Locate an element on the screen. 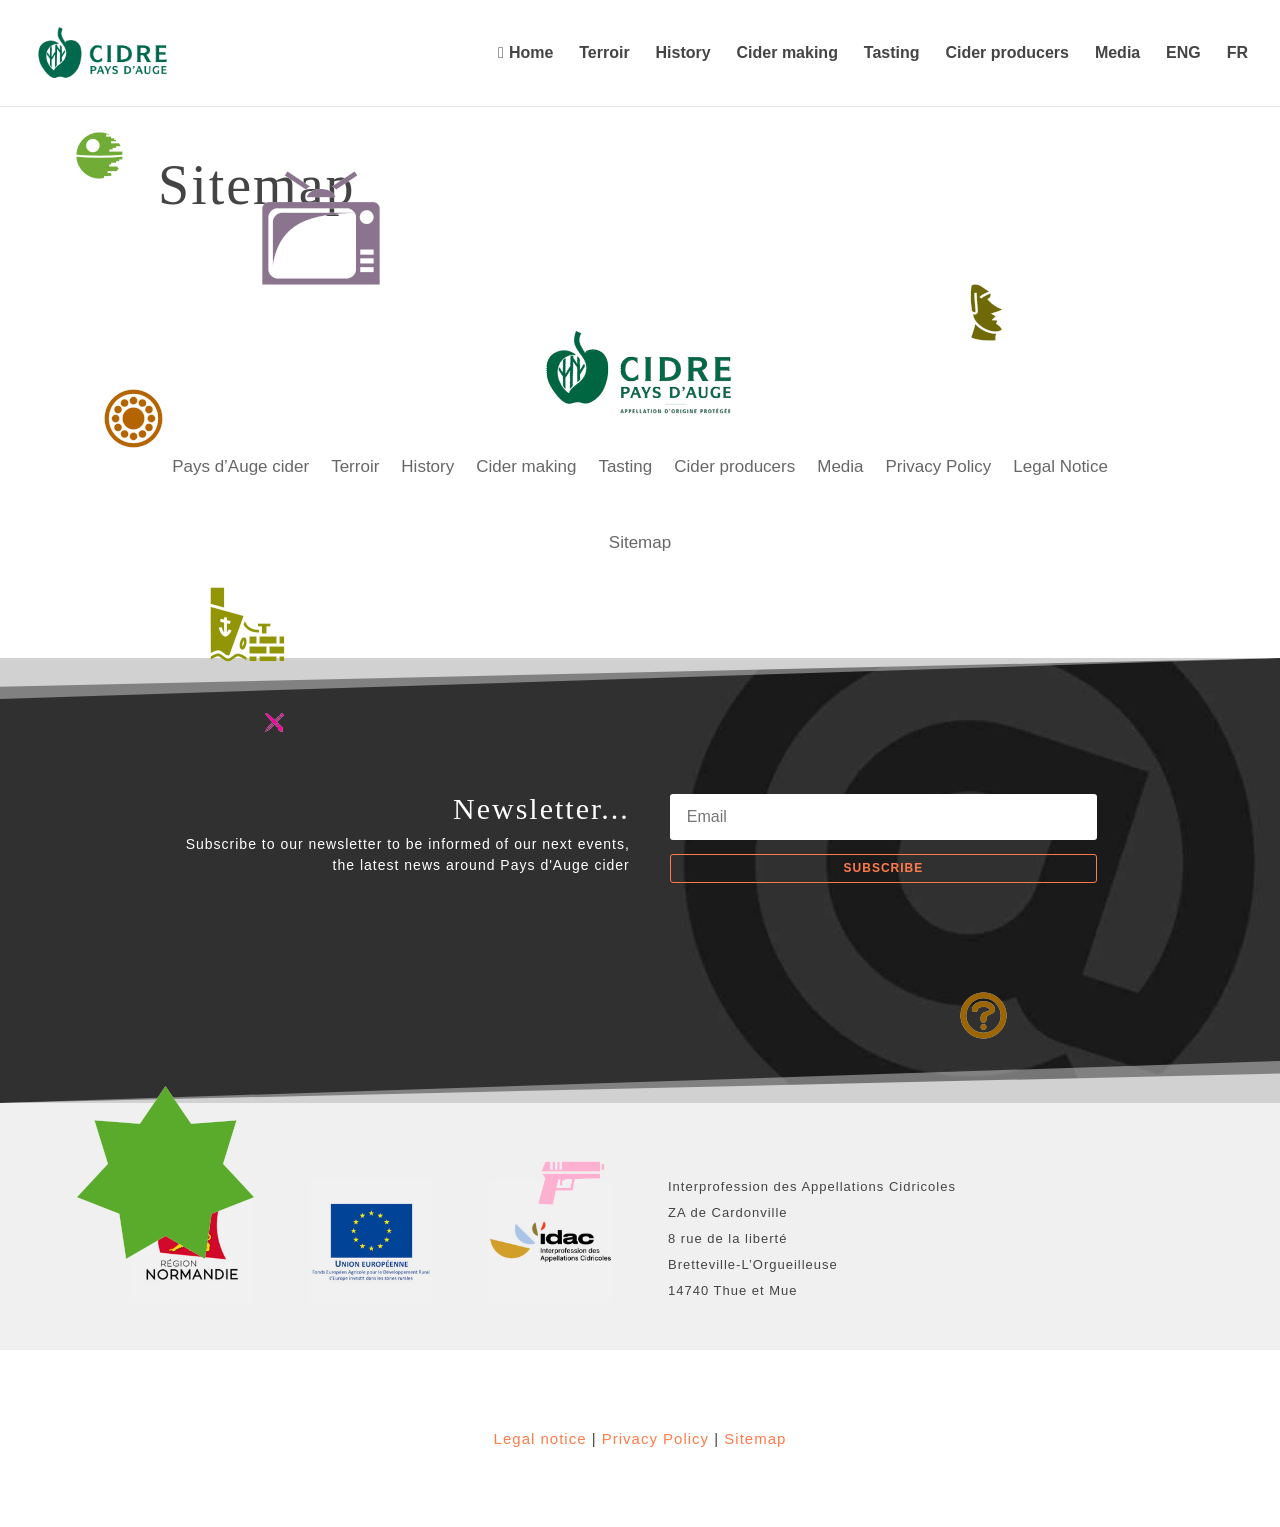  access drawing and editing tools is located at coordinates (274, 722).